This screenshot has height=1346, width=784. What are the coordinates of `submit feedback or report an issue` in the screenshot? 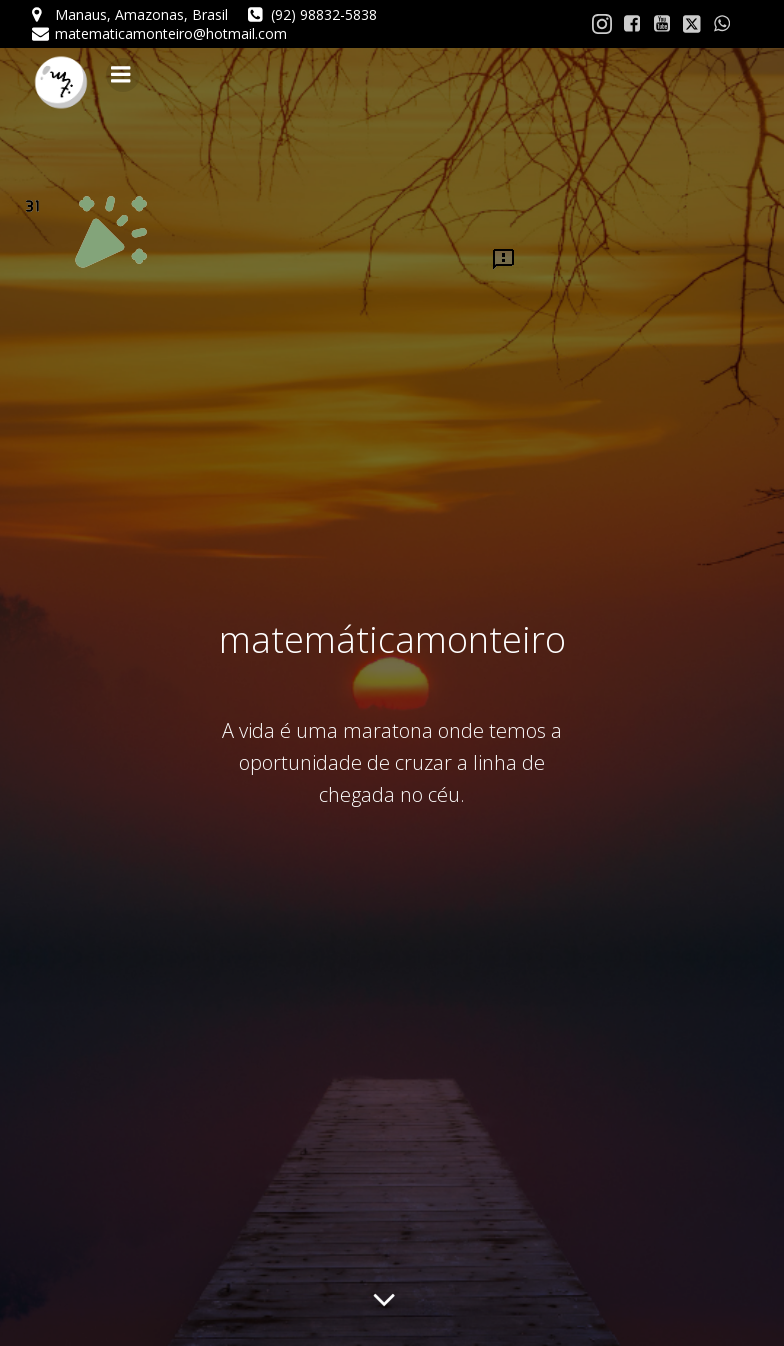 It's located at (503, 259).